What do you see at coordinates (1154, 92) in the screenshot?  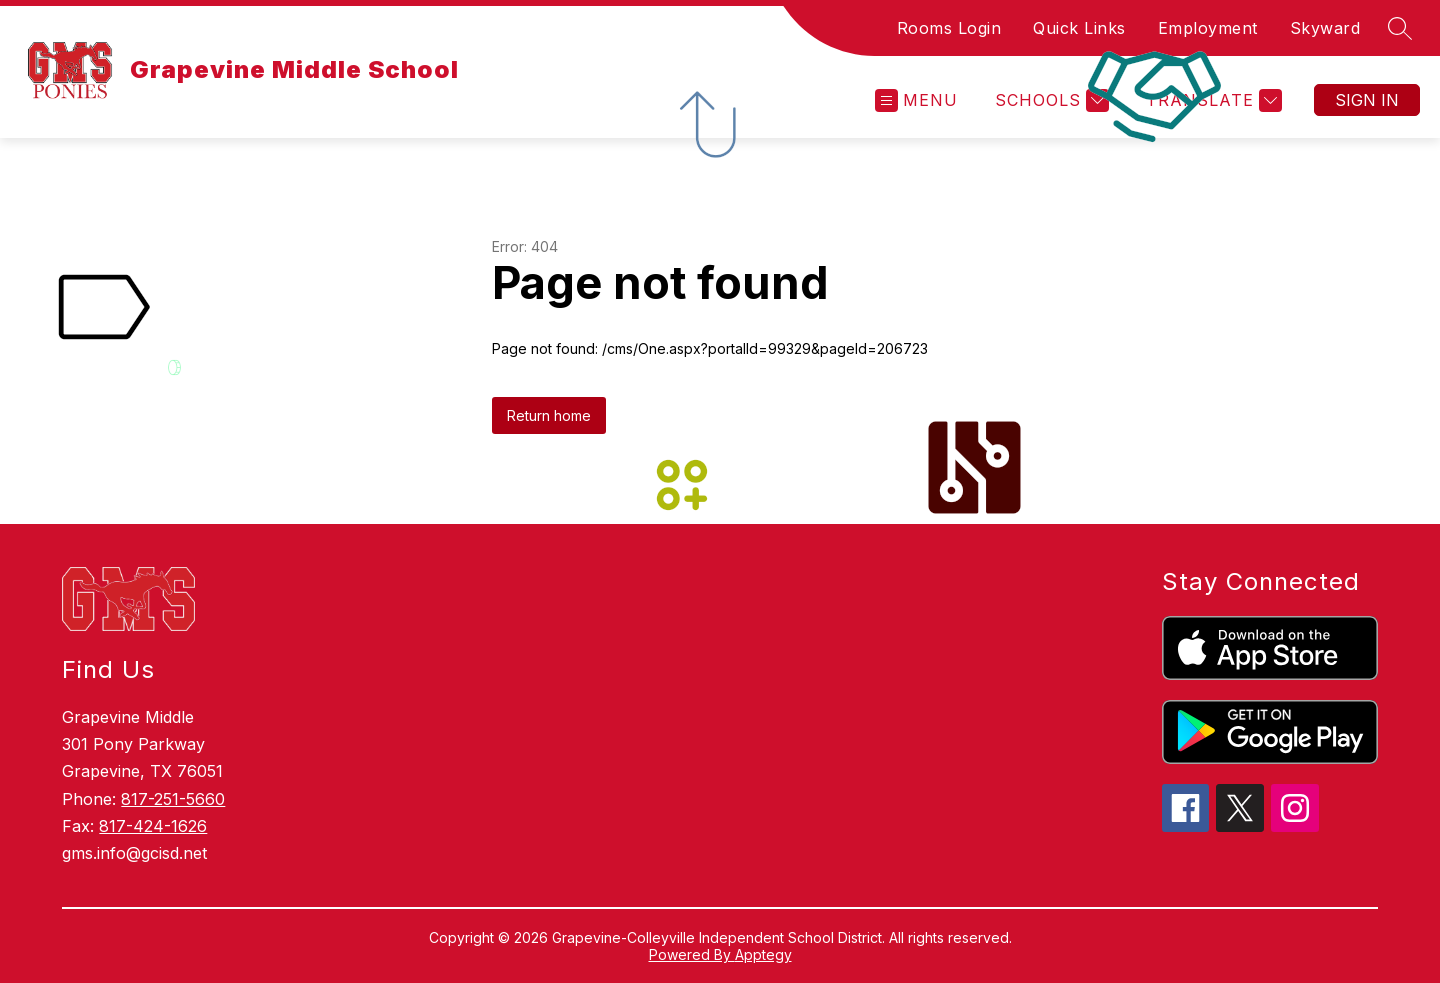 I see `initiate a partnership or collaboration` at bounding box center [1154, 92].